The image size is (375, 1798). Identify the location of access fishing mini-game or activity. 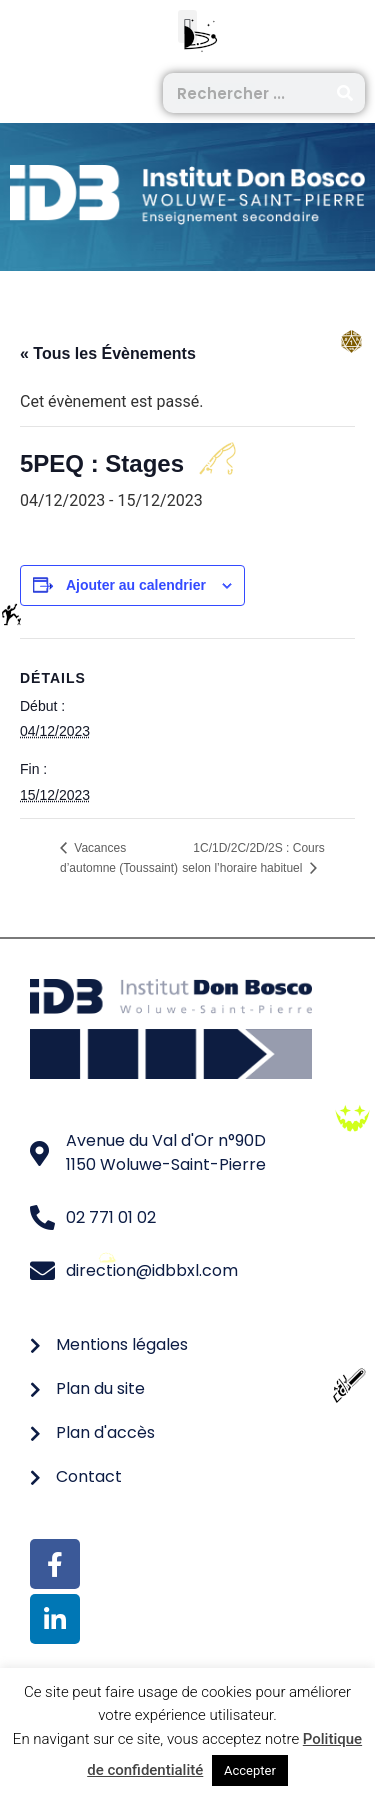
(217, 458).